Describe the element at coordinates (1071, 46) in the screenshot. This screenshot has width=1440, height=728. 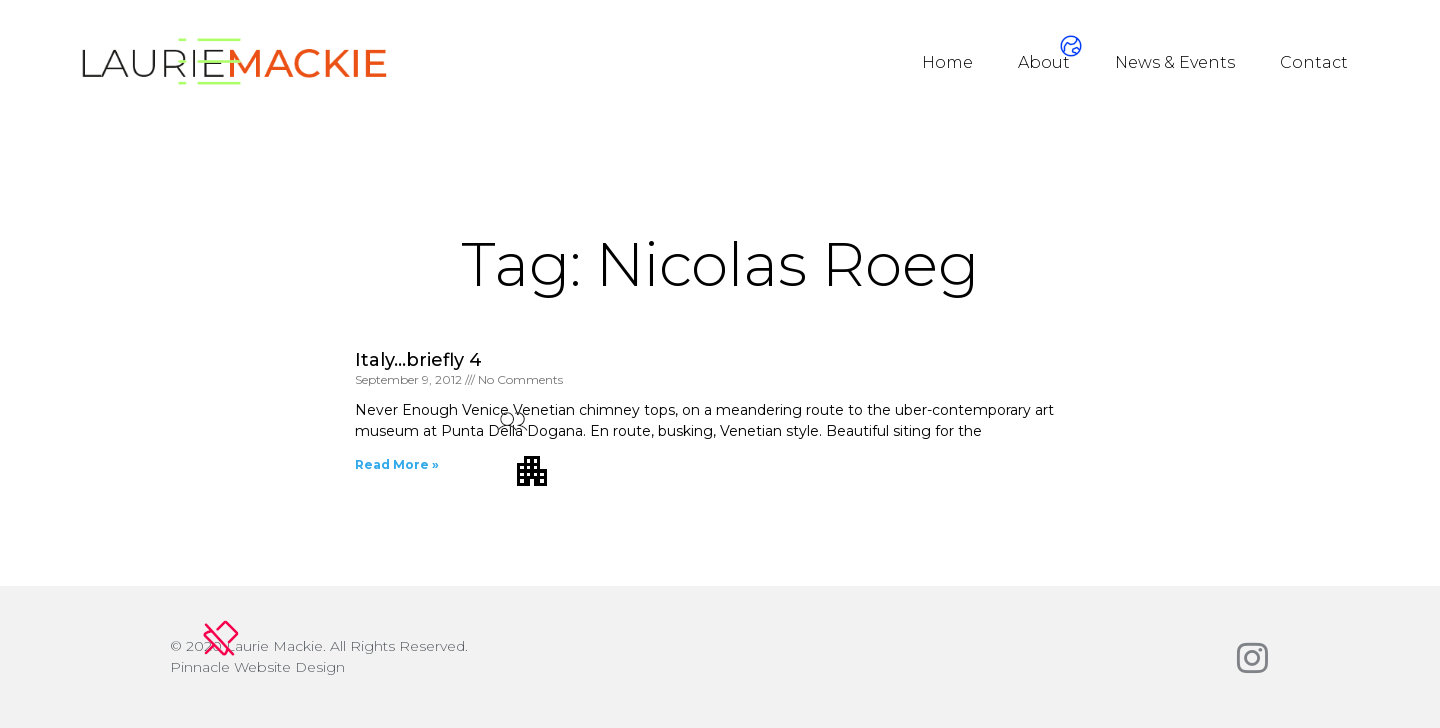
I see `switch to eastern hemisphere region` at that location.